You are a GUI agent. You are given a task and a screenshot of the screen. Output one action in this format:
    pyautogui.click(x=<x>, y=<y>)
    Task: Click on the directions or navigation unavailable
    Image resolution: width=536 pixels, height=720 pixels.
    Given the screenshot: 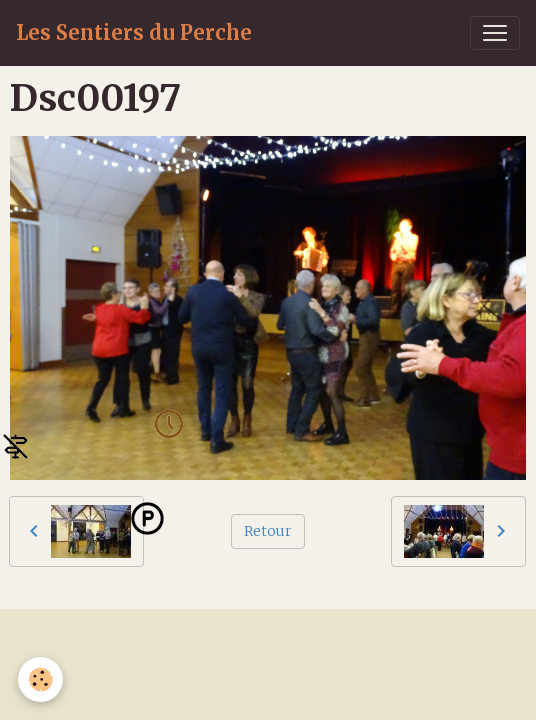 What is the action you would take?
    pyautogui.click(x=15, y=446)
    